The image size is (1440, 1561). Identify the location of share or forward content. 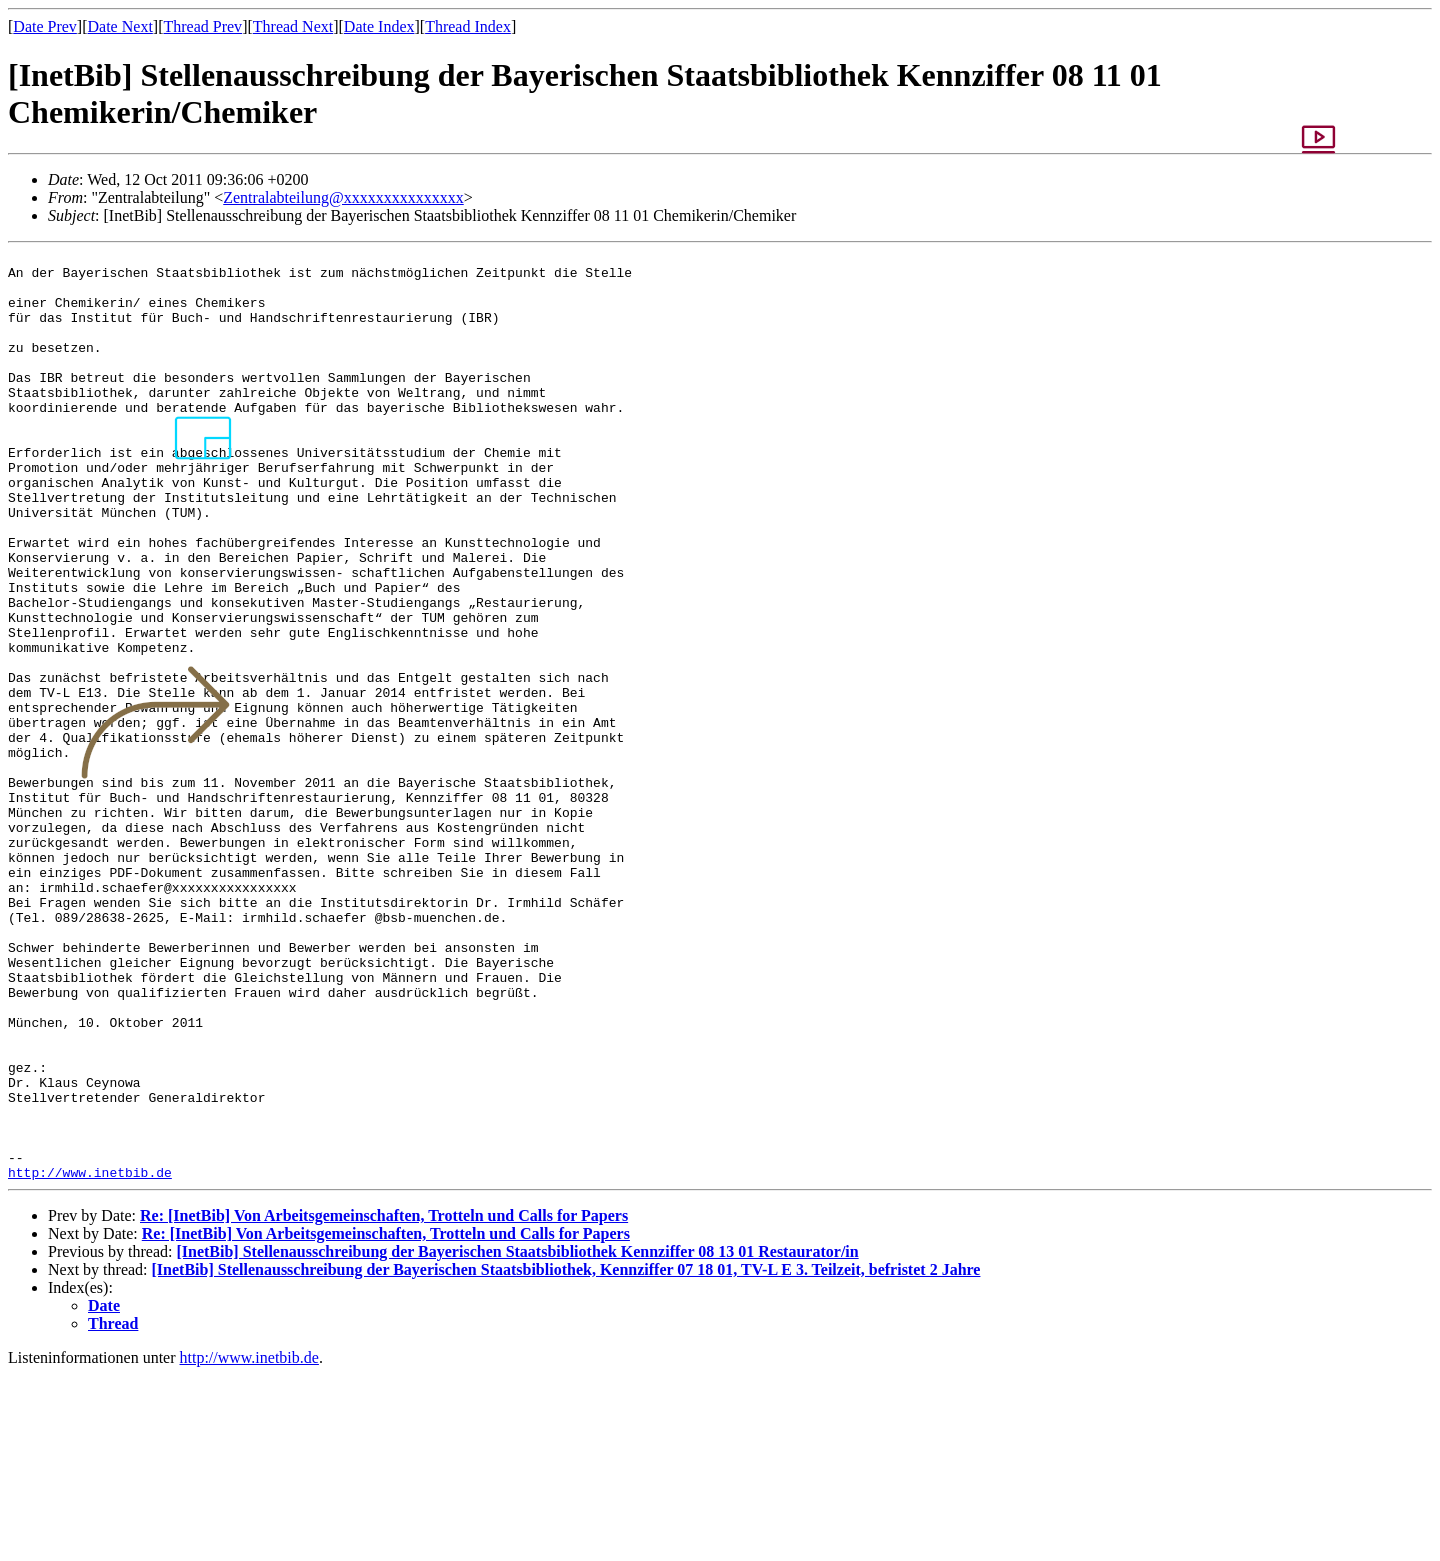
(155, 722).